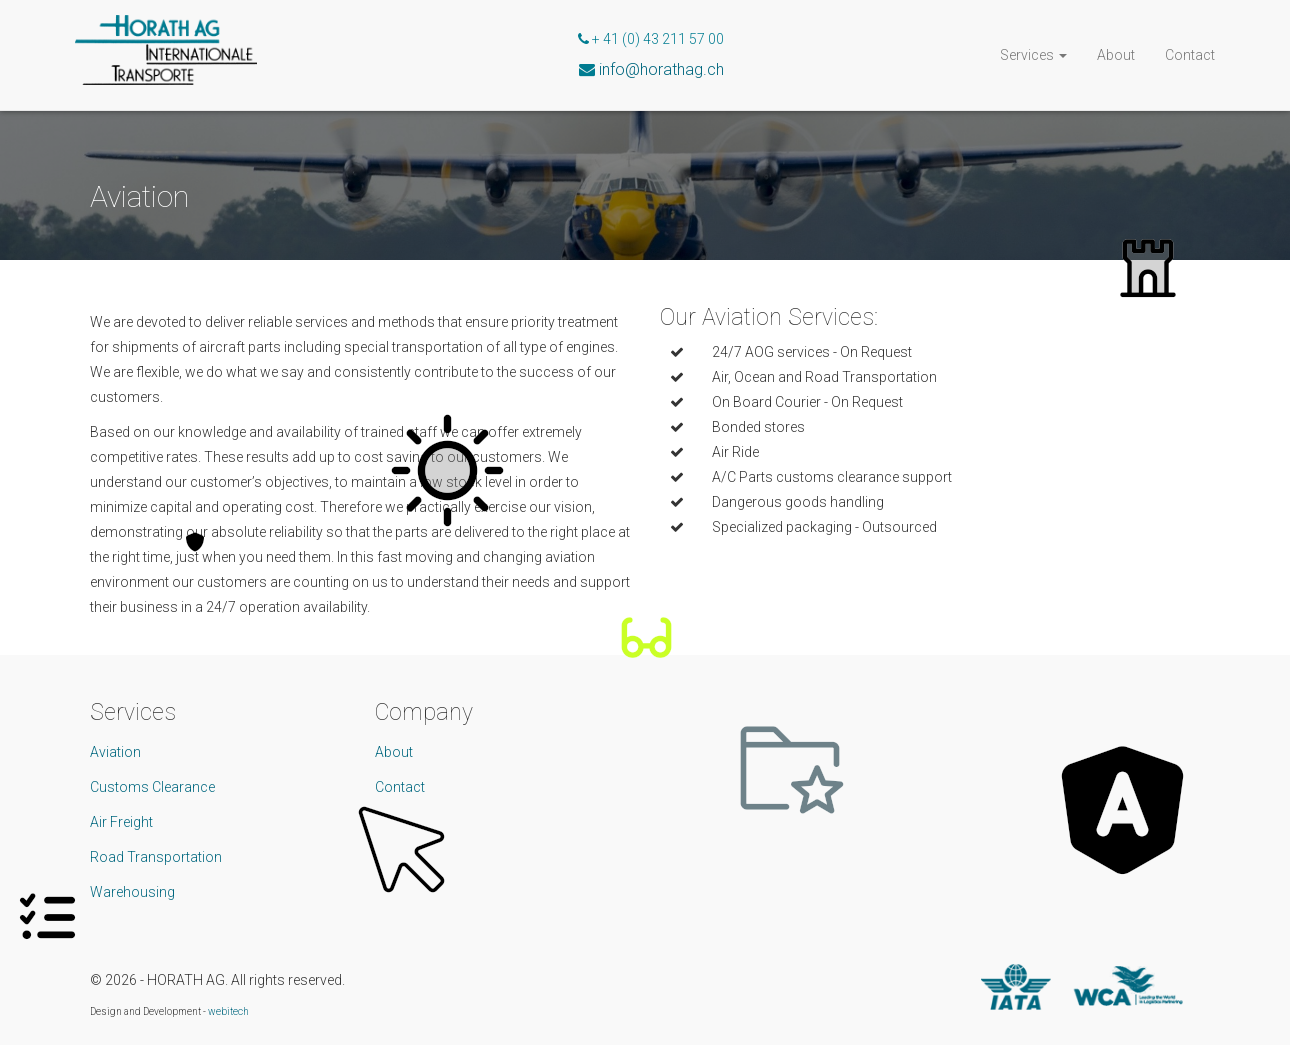 This screenshot has width=1290, height=1045. I want to click on mouse cursor indicator, so click(401, 849).